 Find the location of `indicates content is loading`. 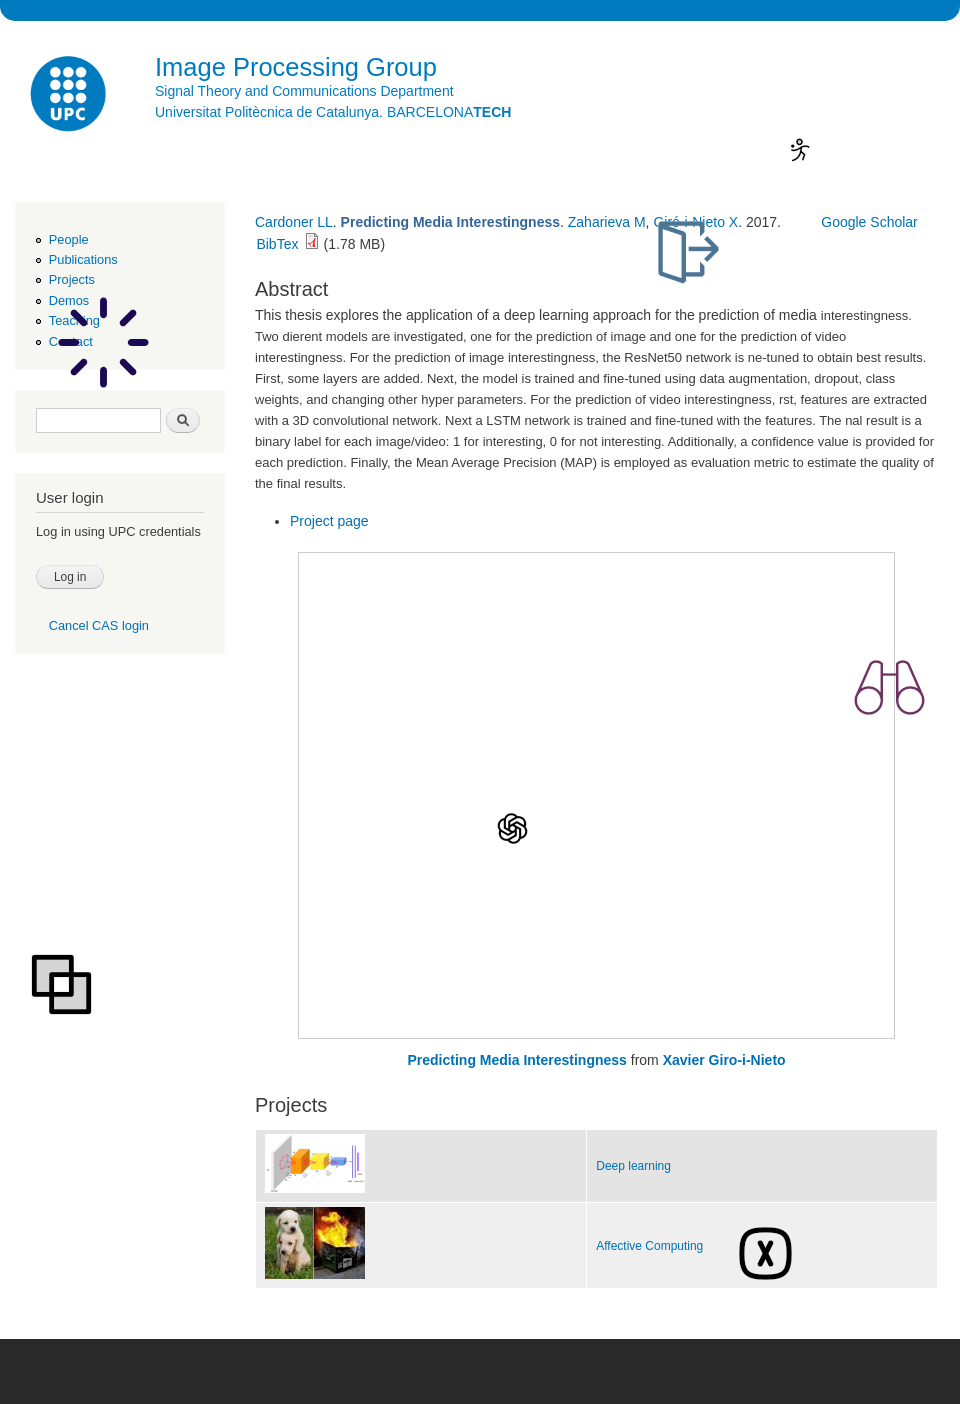

indicates content is loading is located at coordinates (103, 342).